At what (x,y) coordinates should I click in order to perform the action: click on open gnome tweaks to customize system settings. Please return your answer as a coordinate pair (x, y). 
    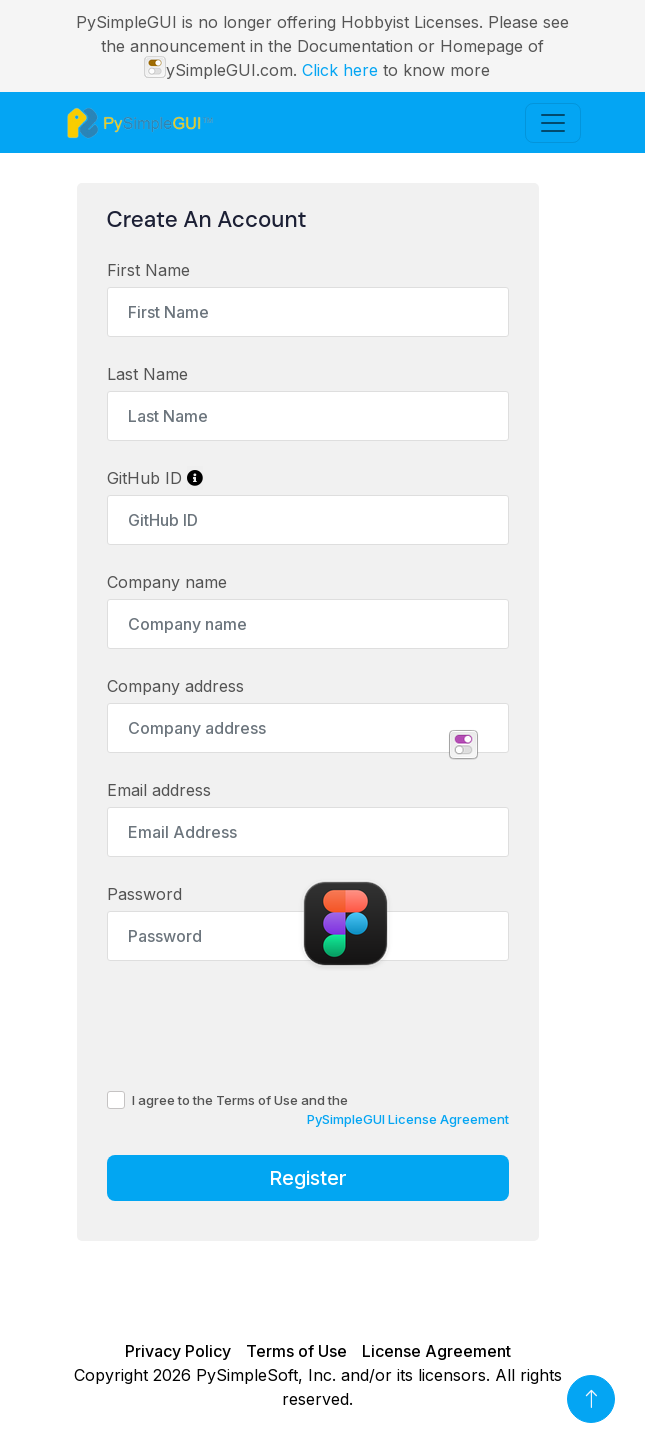
    Looking at the image, I should click on (463, 744).